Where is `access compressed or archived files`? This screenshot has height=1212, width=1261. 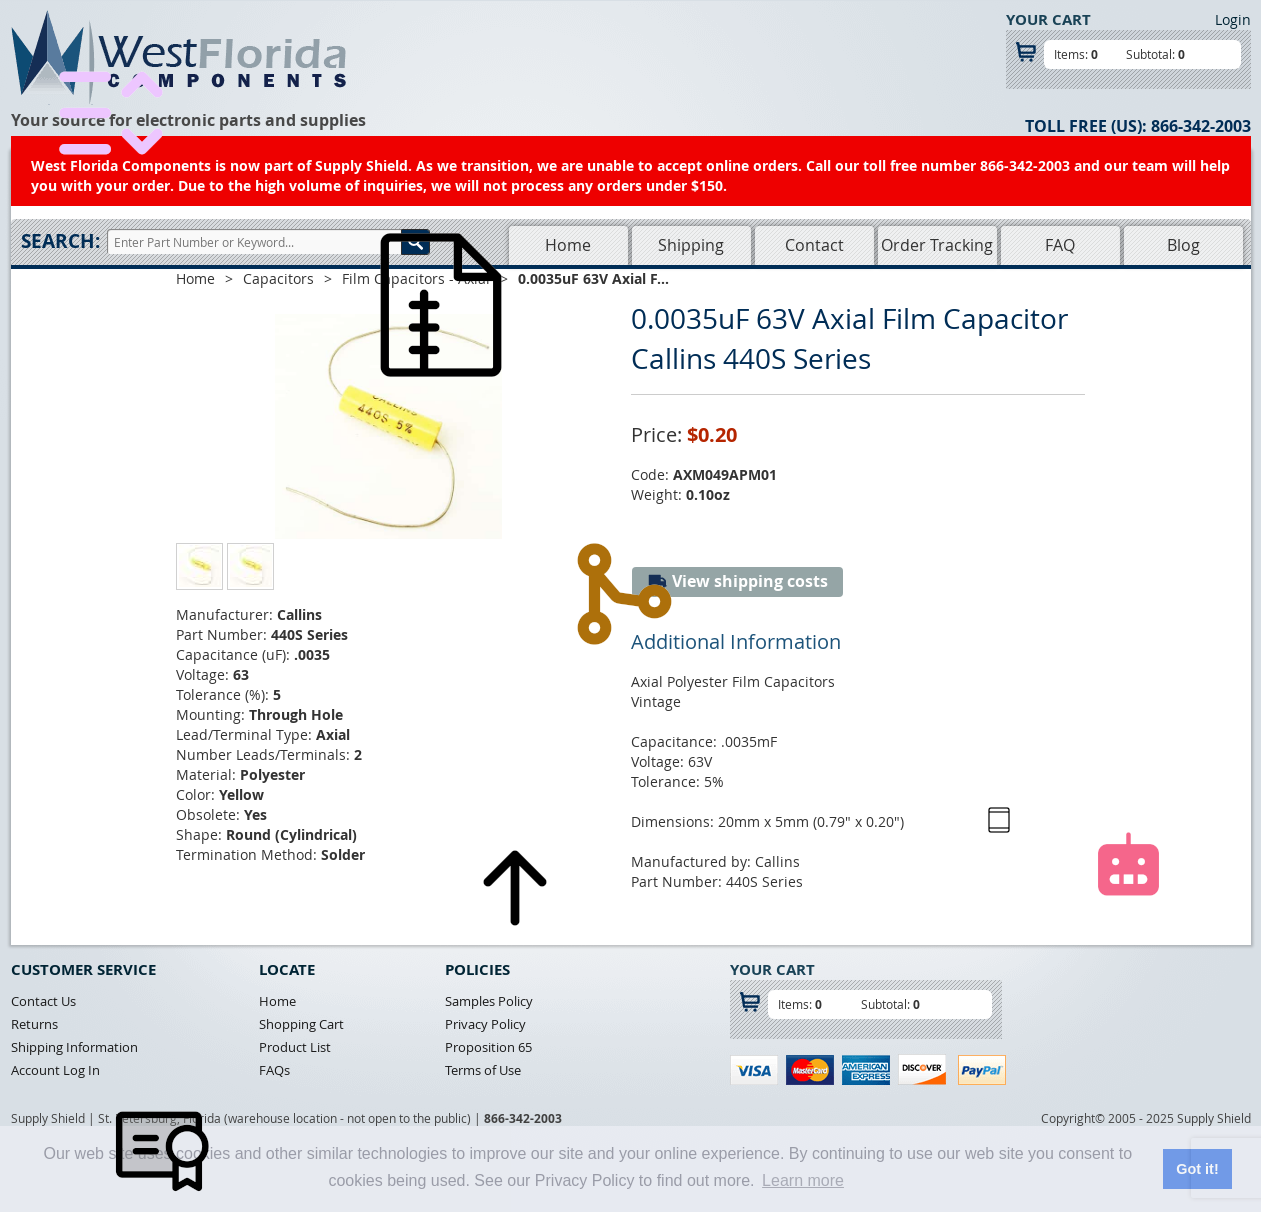
access compressed or archived files is located at coordinates (441, 305).